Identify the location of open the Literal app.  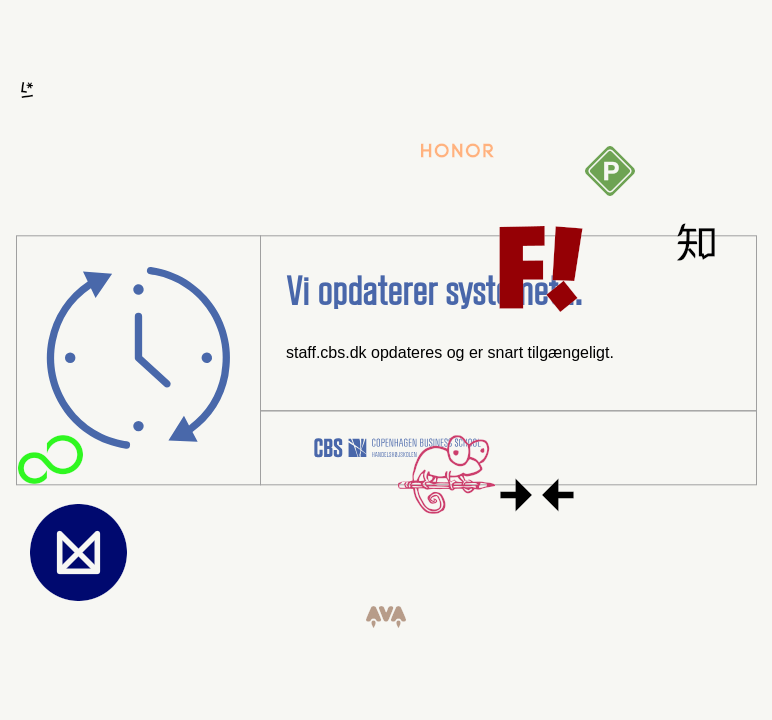
(27, 90).